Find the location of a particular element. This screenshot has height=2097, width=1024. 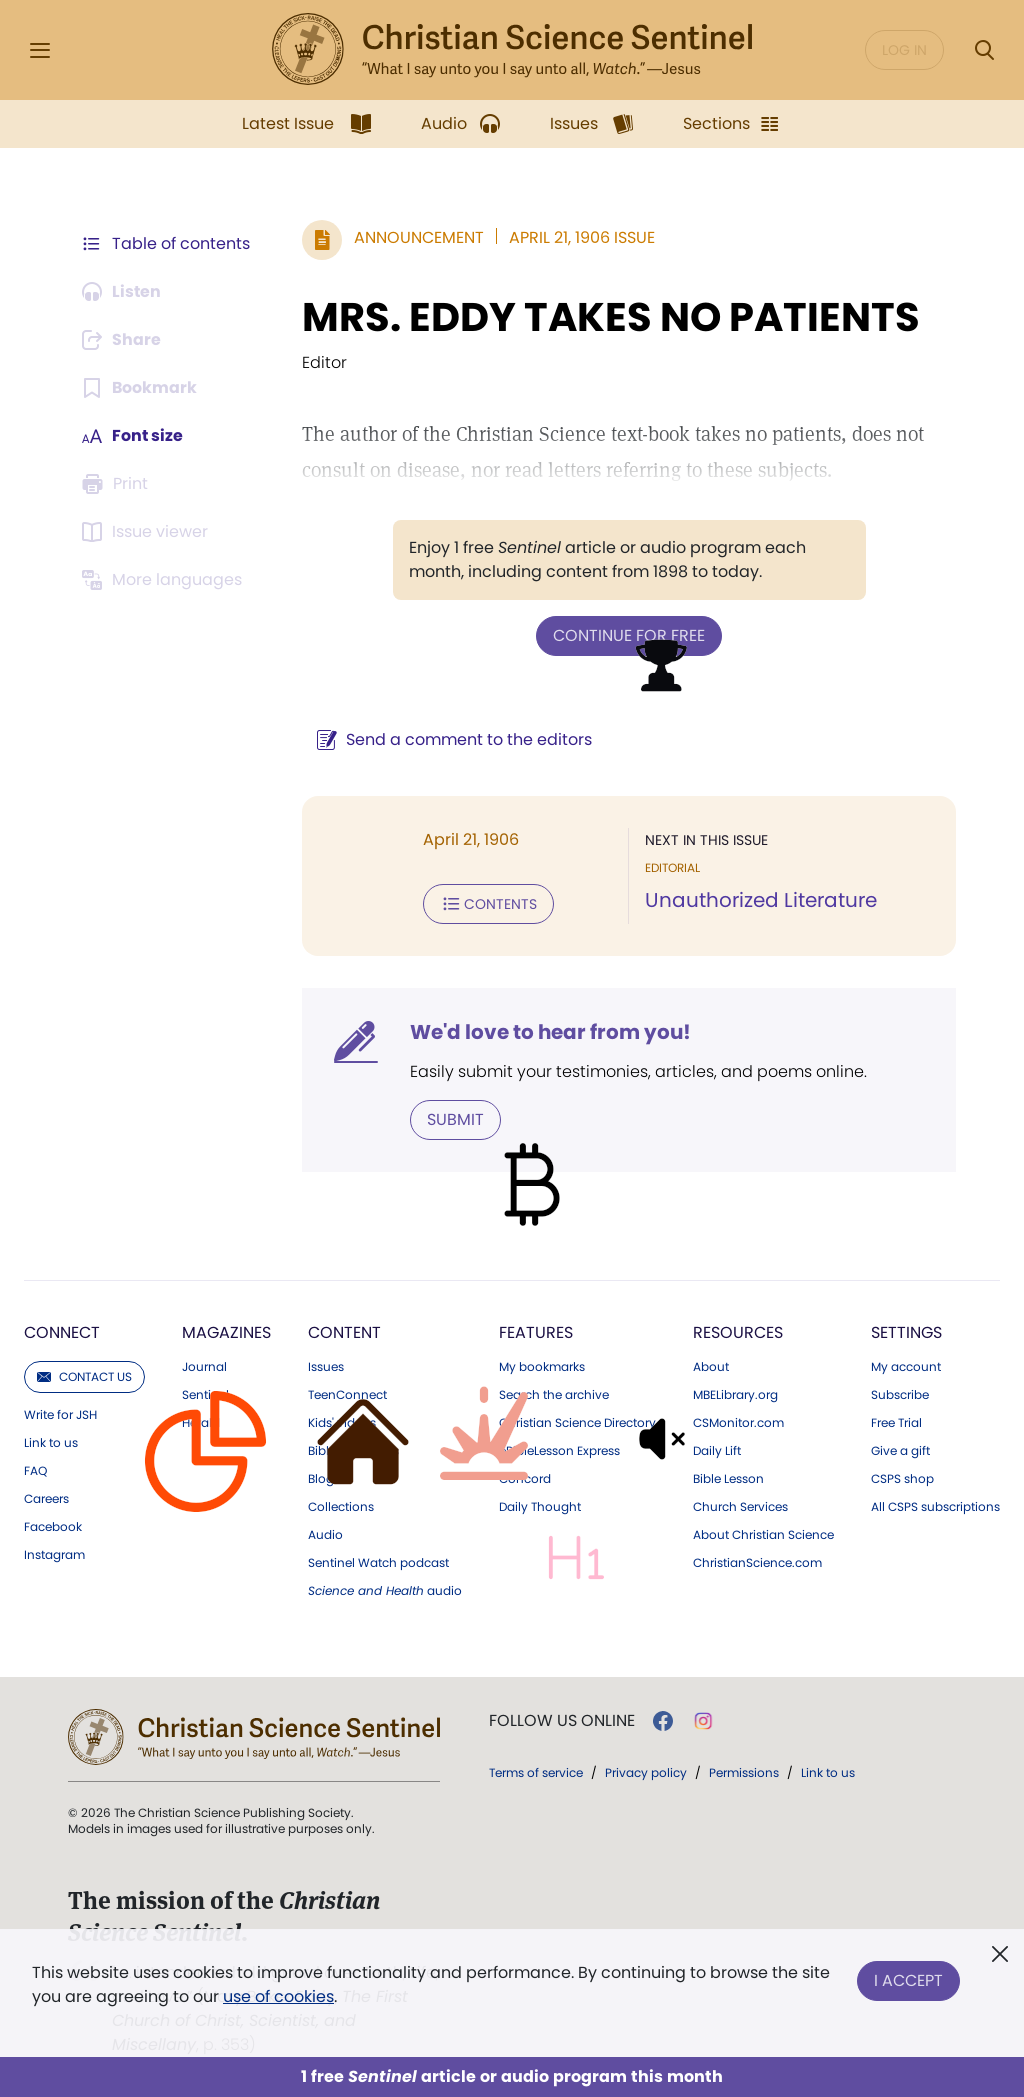

view bitcoin balance or wallet is located at coordinates (529, 1186).